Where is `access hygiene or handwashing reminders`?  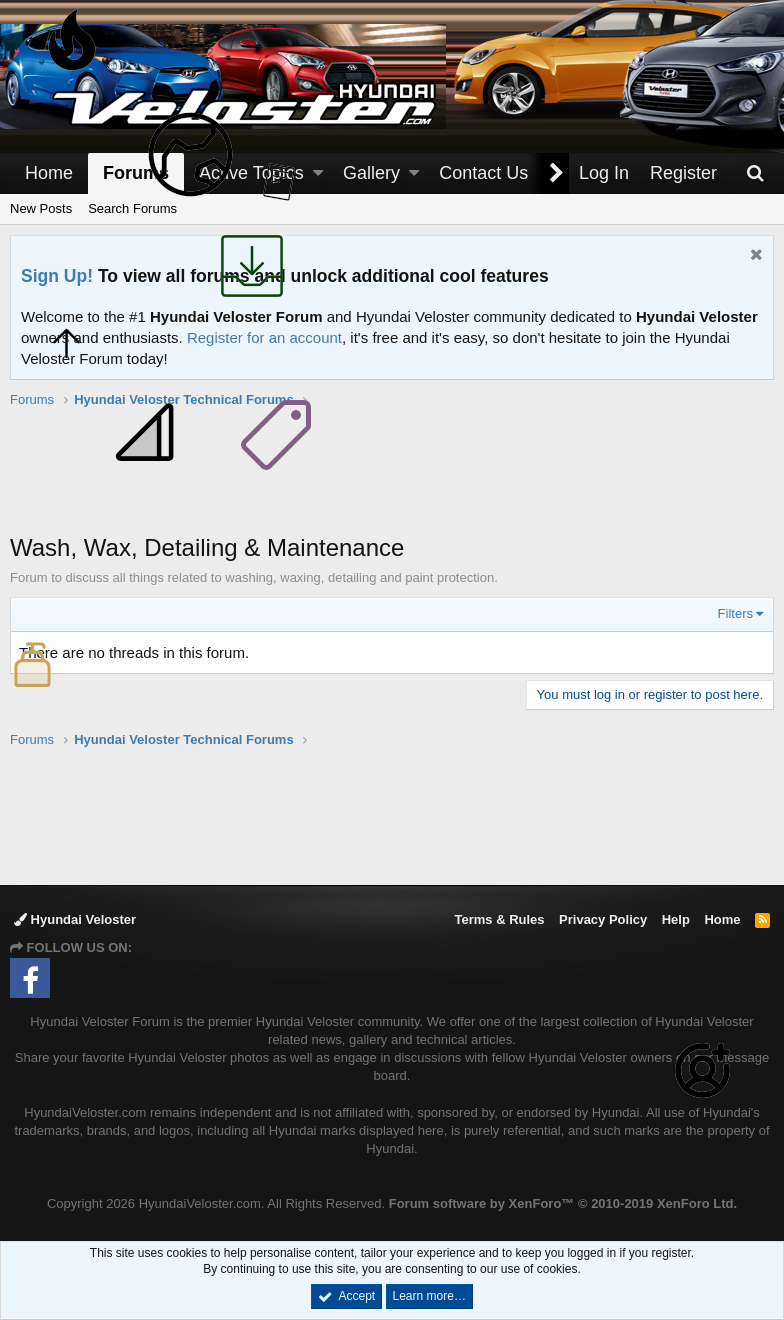 access hygiene or handwashing reminders is located at coordinates (32, 665).